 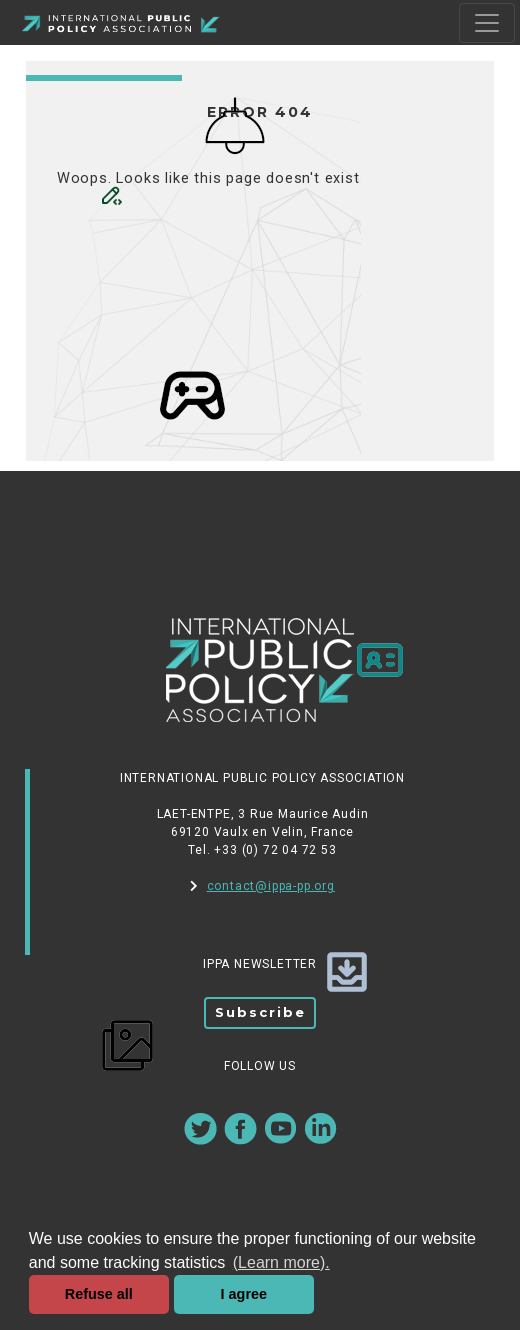 I want to click on toggle pendant light on/off, so click(x=235, y=129).